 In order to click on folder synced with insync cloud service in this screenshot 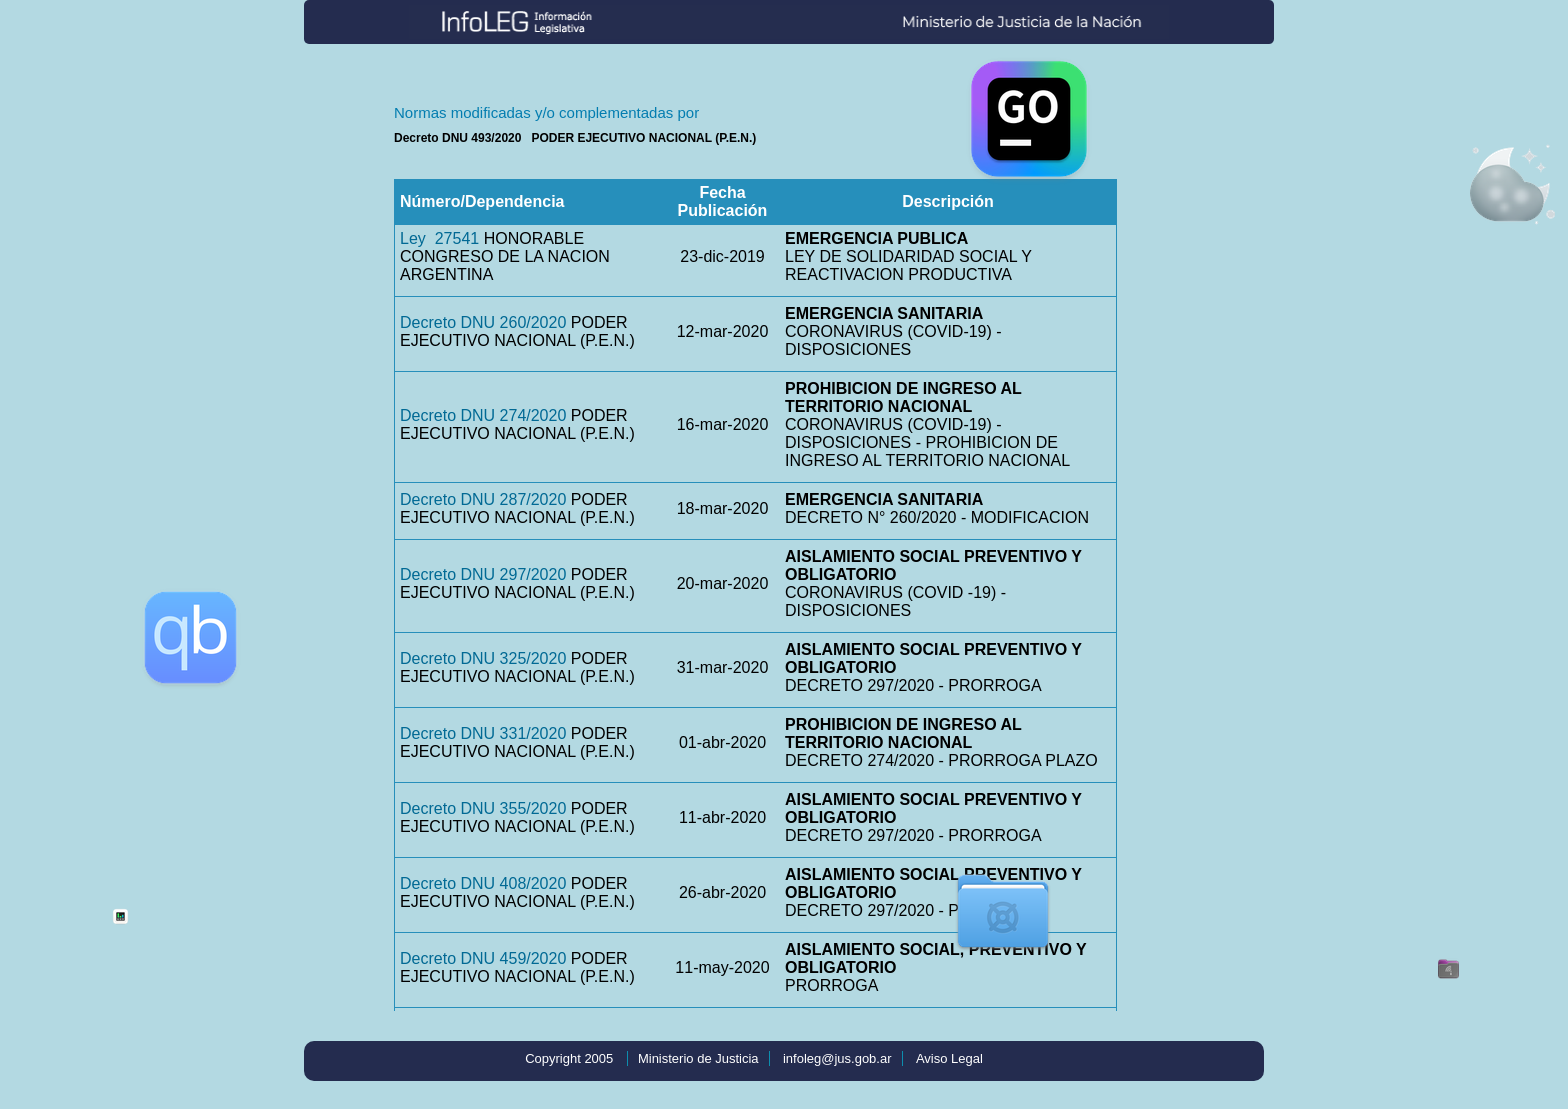, I will do `click(1448, 968)`.